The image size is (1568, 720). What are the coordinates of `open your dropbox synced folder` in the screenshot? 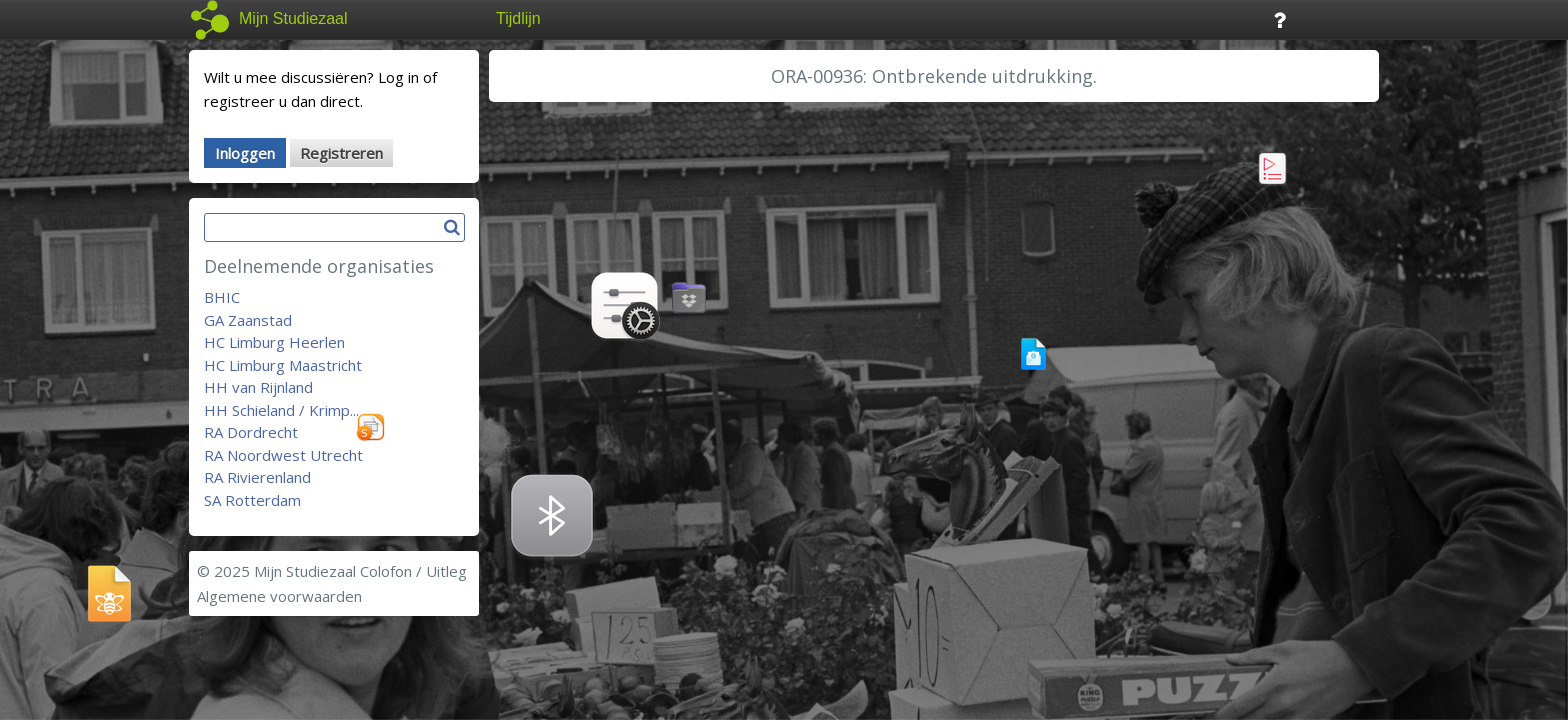 It's located at (689, 297).